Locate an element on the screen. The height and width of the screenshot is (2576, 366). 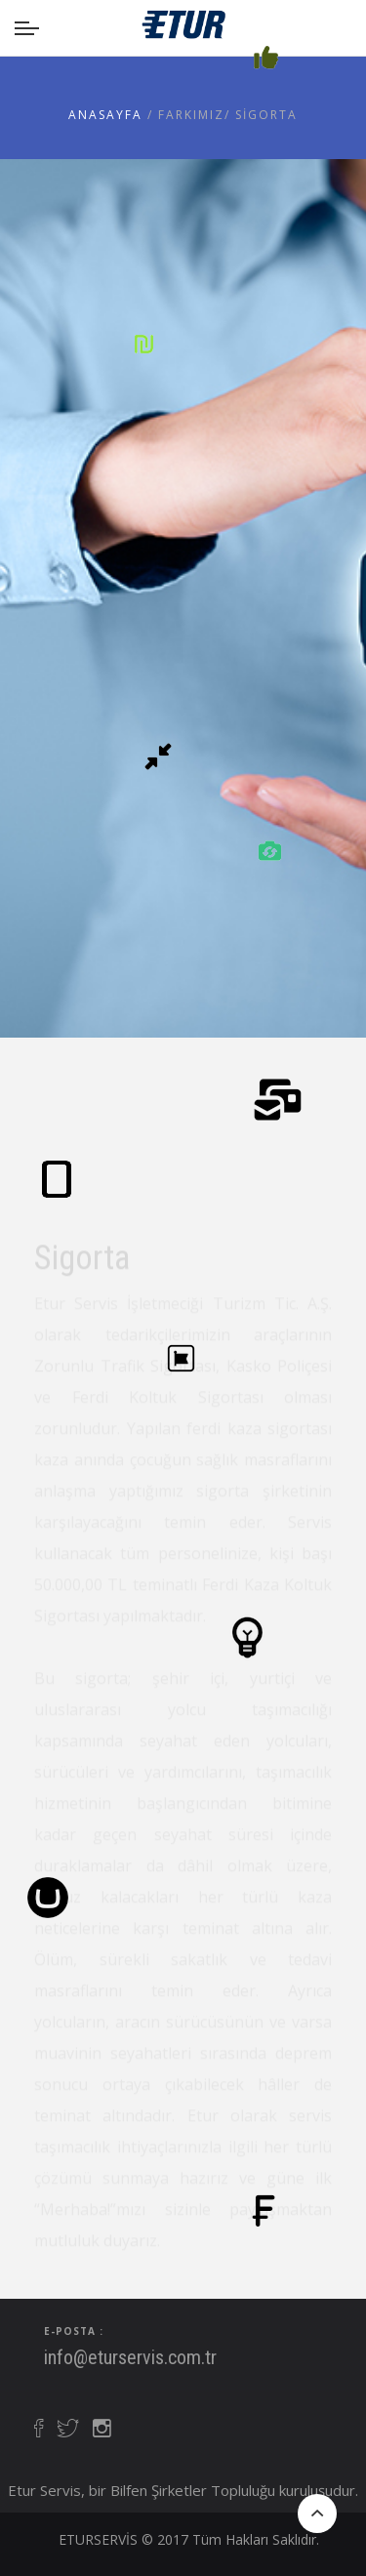
crop image to portrait orientation is located at coordinates (57, 1179).